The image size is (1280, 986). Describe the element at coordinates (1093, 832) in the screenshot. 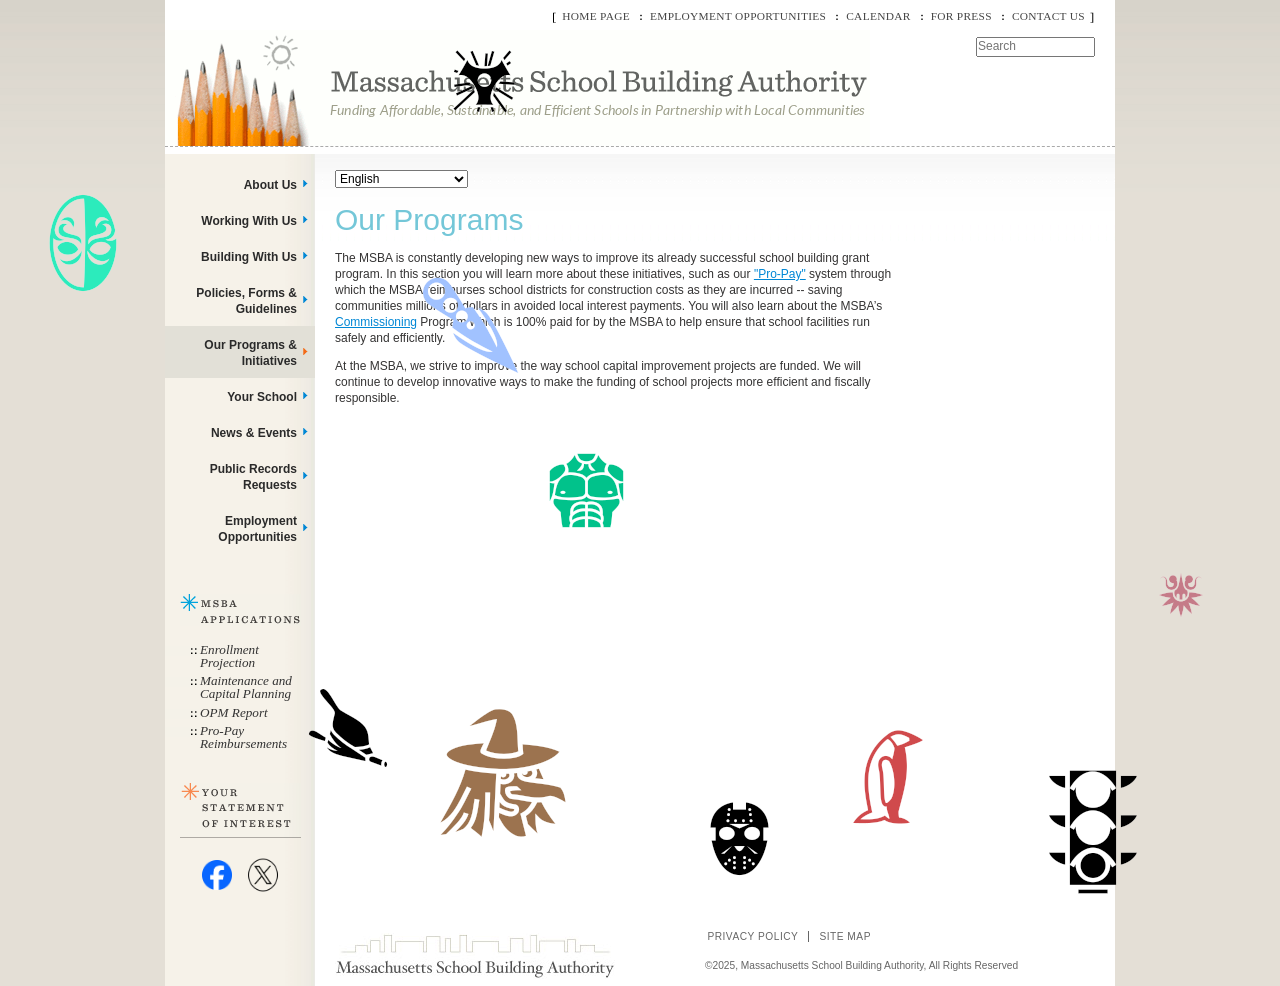

I see `indicates a process is complete and ready to proceed` at that location.